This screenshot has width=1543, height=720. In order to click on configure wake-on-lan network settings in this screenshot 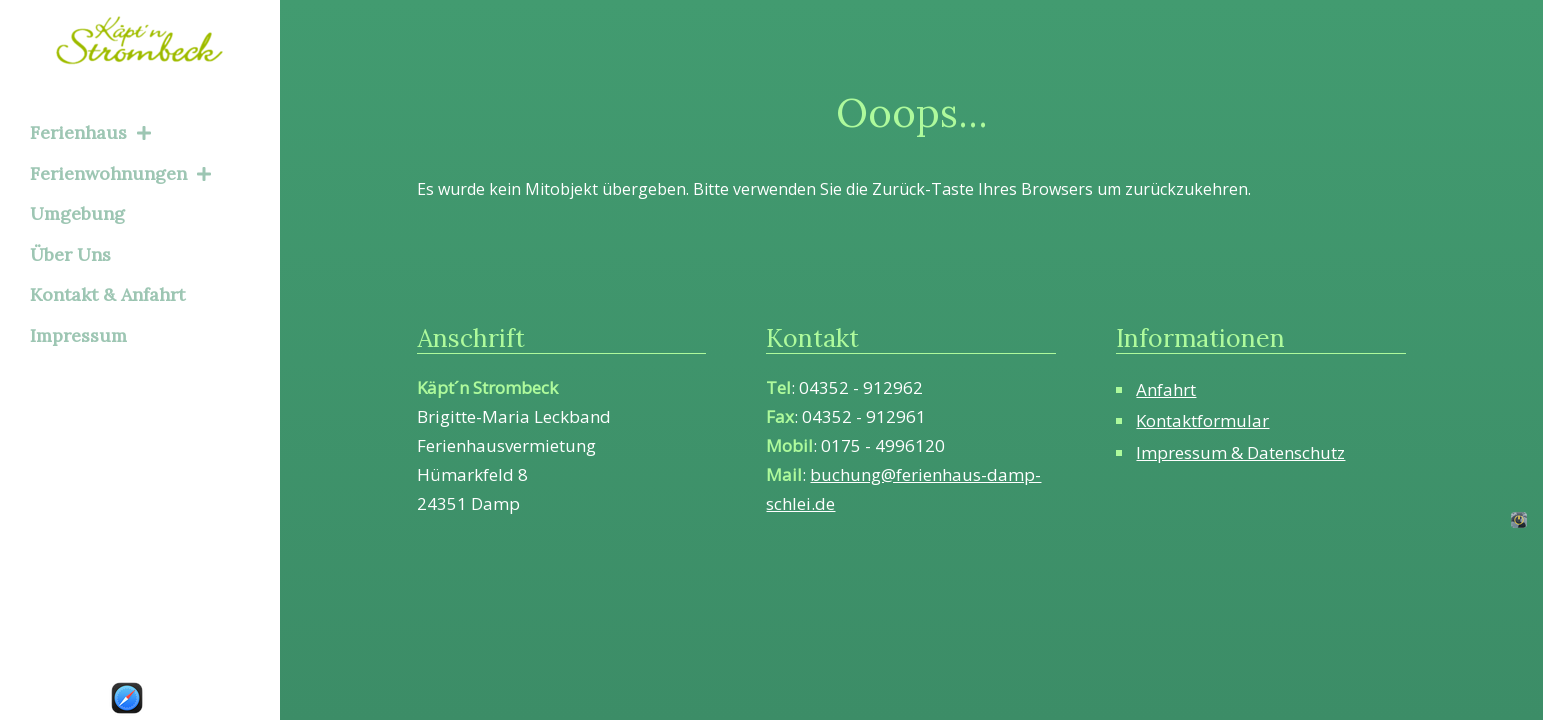, I will do `click(1519, 520)`.